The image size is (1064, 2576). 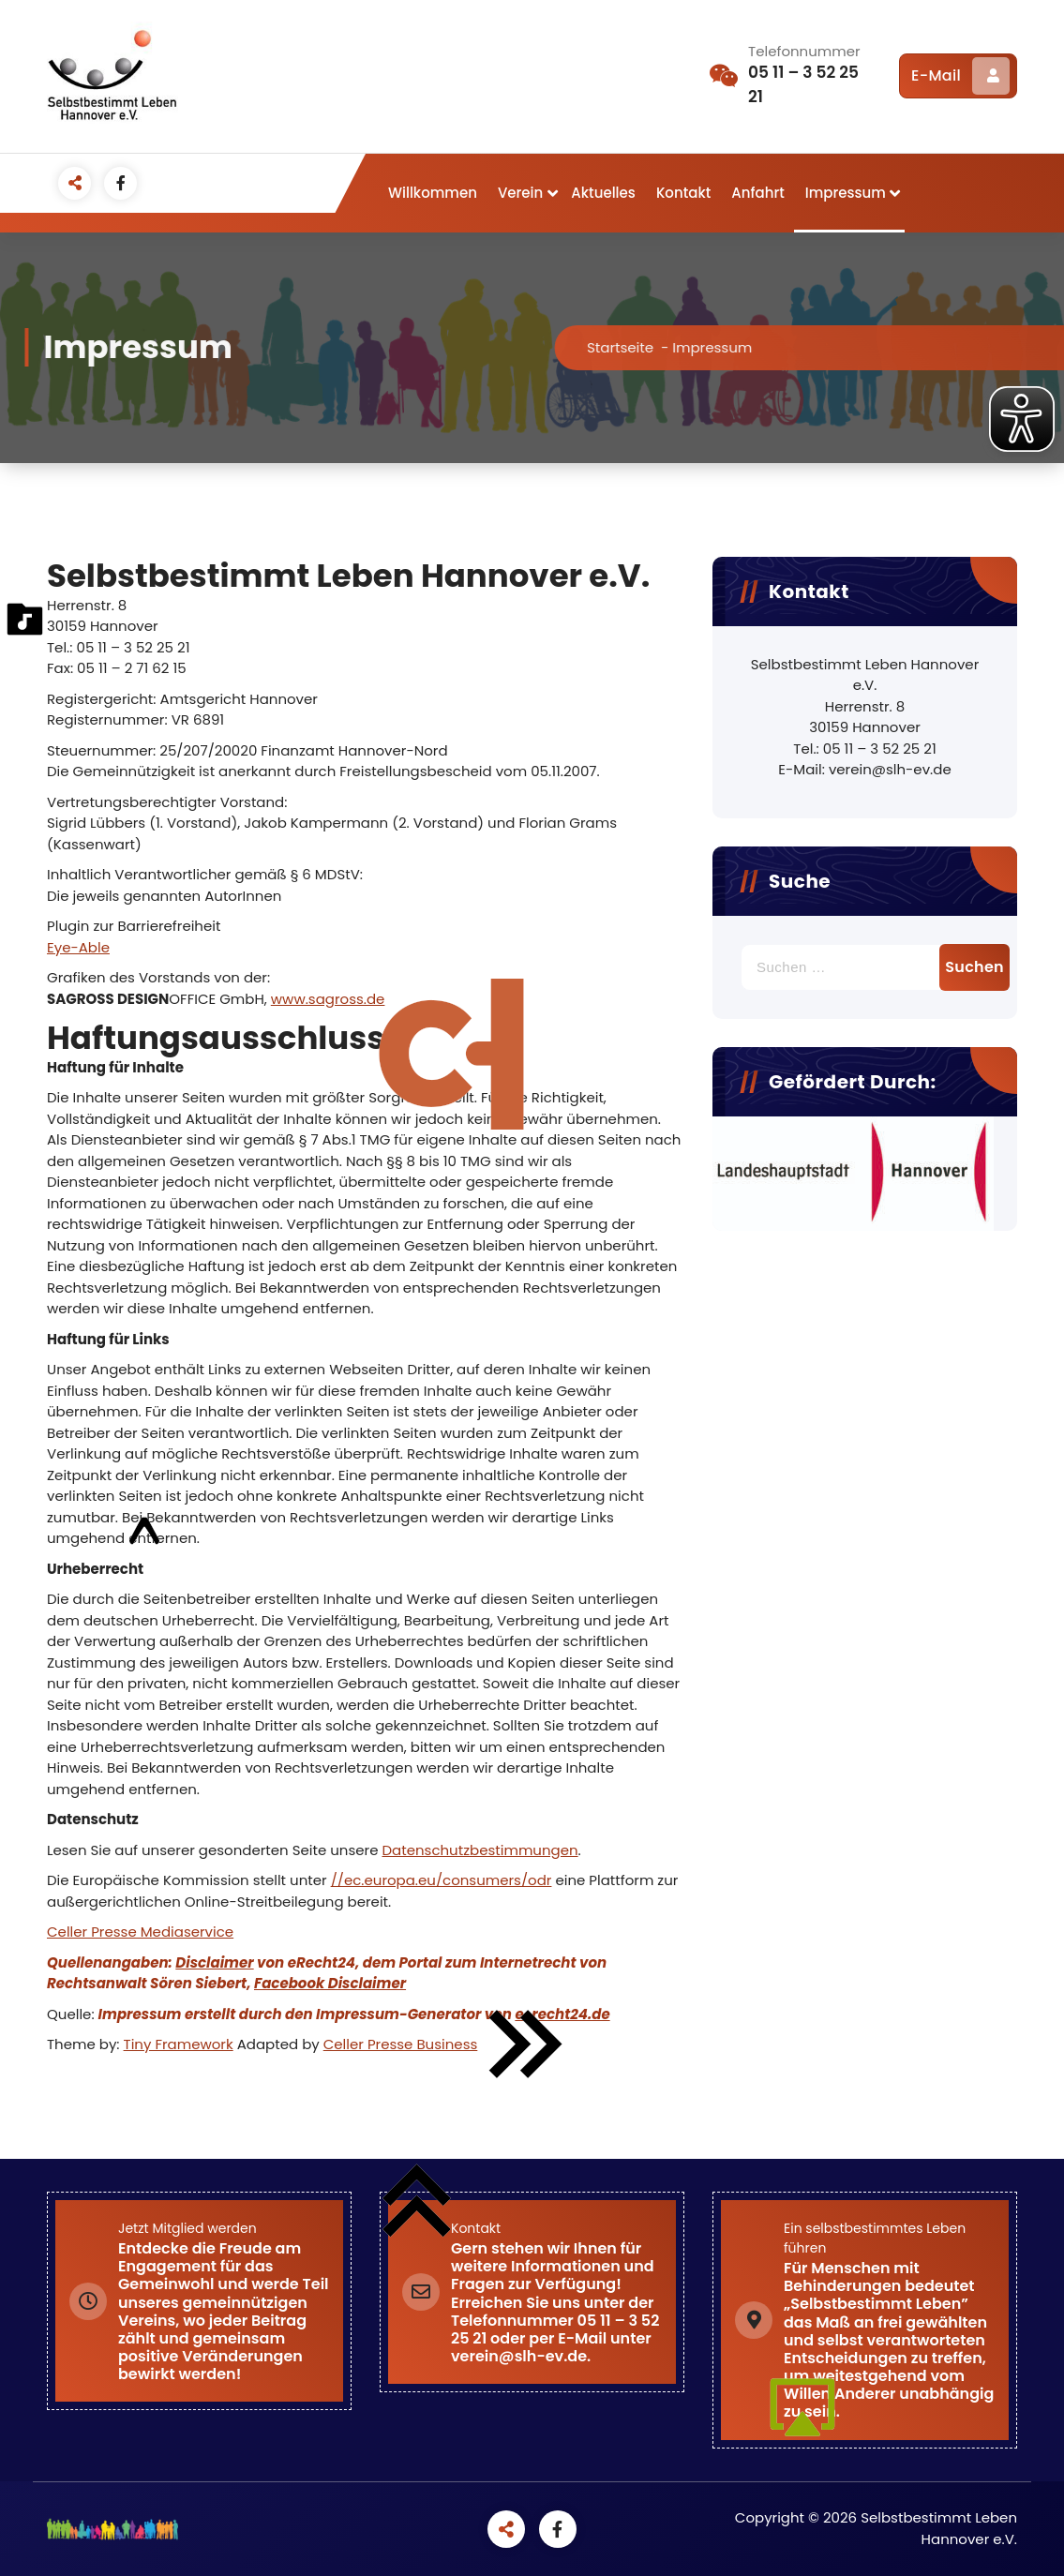 I want to click on open your music folder, so click(x=24, y=619).